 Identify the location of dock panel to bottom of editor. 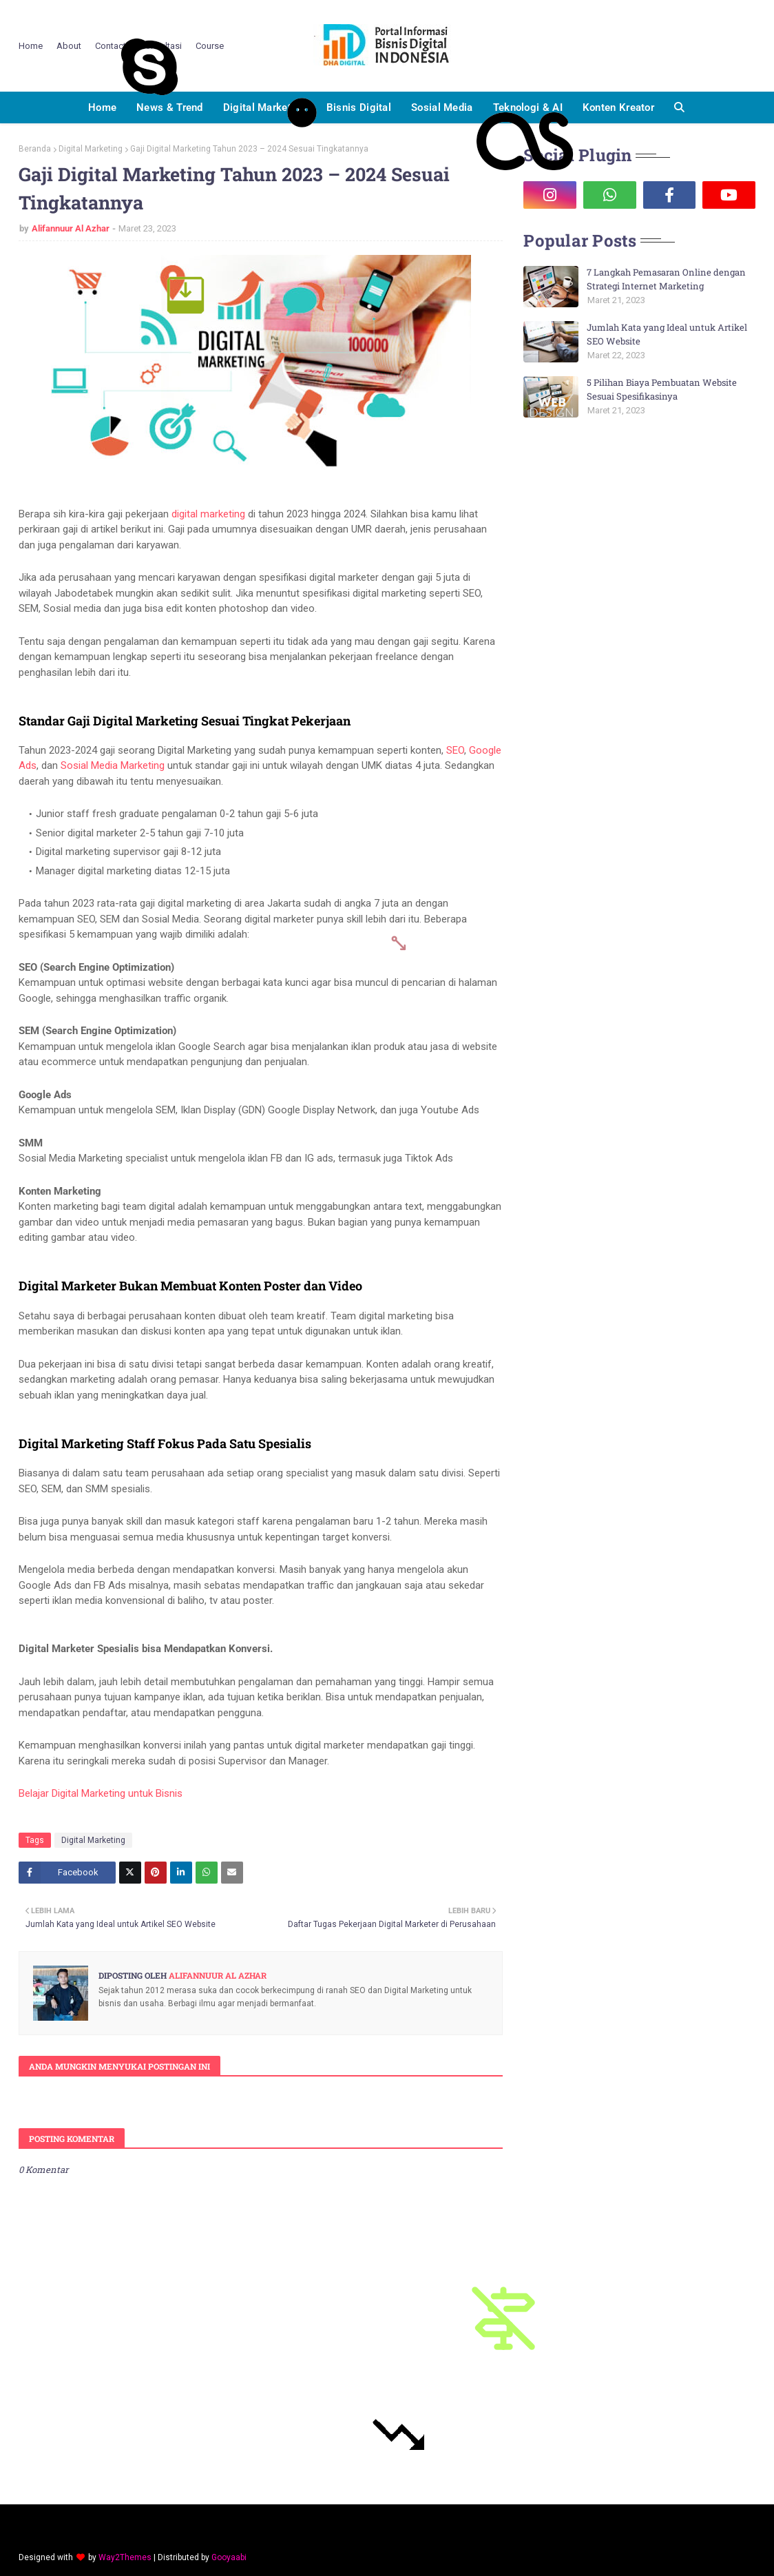
(185, 295).